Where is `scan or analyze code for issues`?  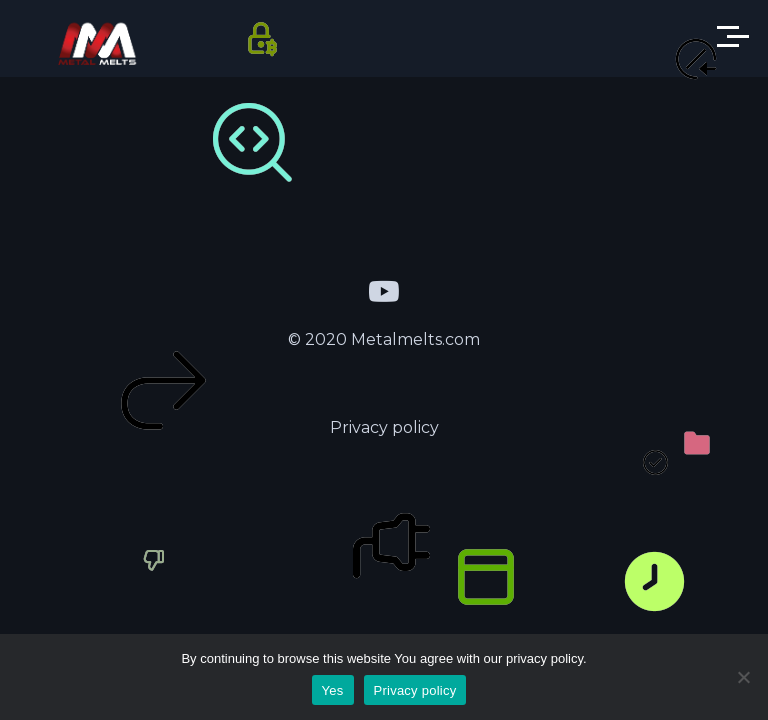 scan or analyze code for issues is located at coordinates (254, 144).